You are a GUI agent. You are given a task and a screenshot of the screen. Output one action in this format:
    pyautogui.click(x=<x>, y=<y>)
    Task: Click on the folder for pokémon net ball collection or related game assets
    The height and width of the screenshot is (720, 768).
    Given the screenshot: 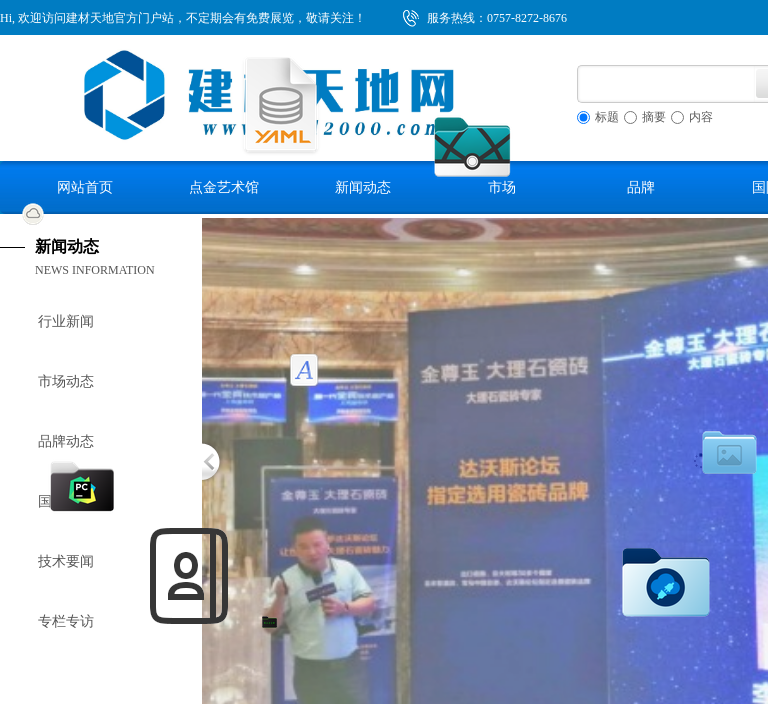 What is the action you would take?
    pyautogui.click(x=472, y=149)
    